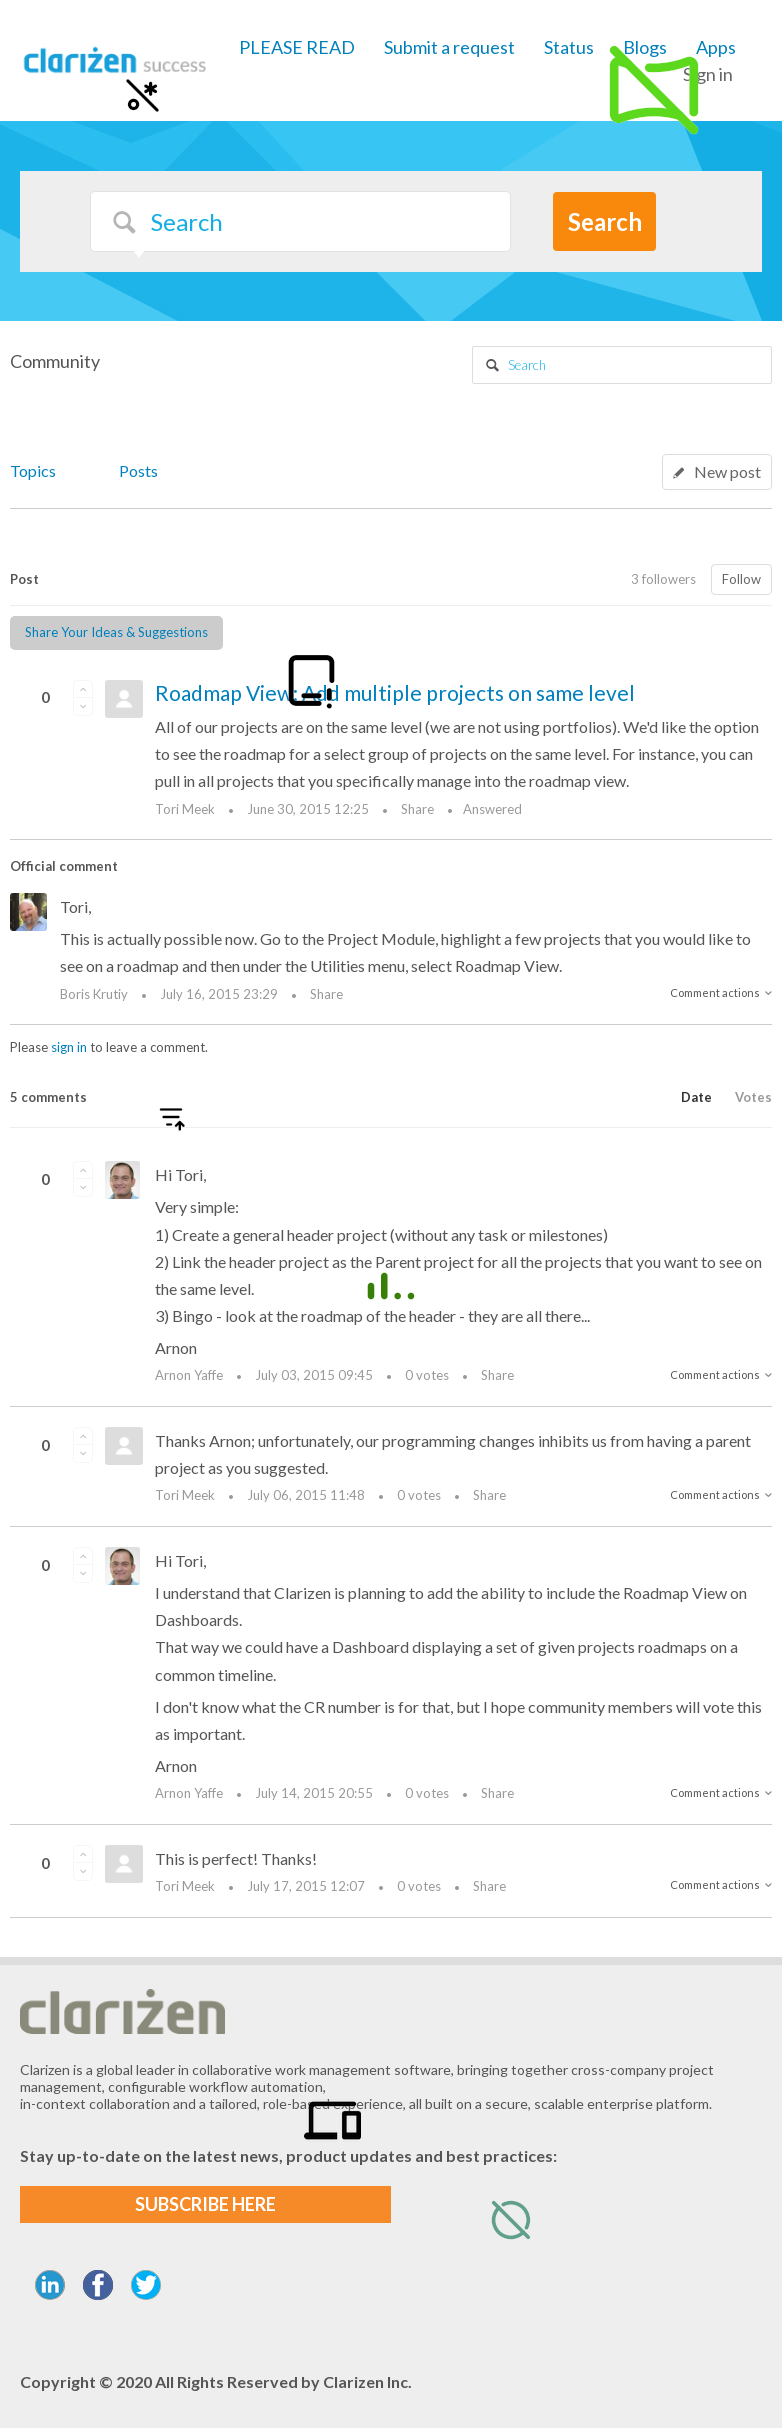 This screenshot has width=782, height=2428. Describe the element at coordinates (332, 2120) in the screenshot. I see `view connected devices` at that location.